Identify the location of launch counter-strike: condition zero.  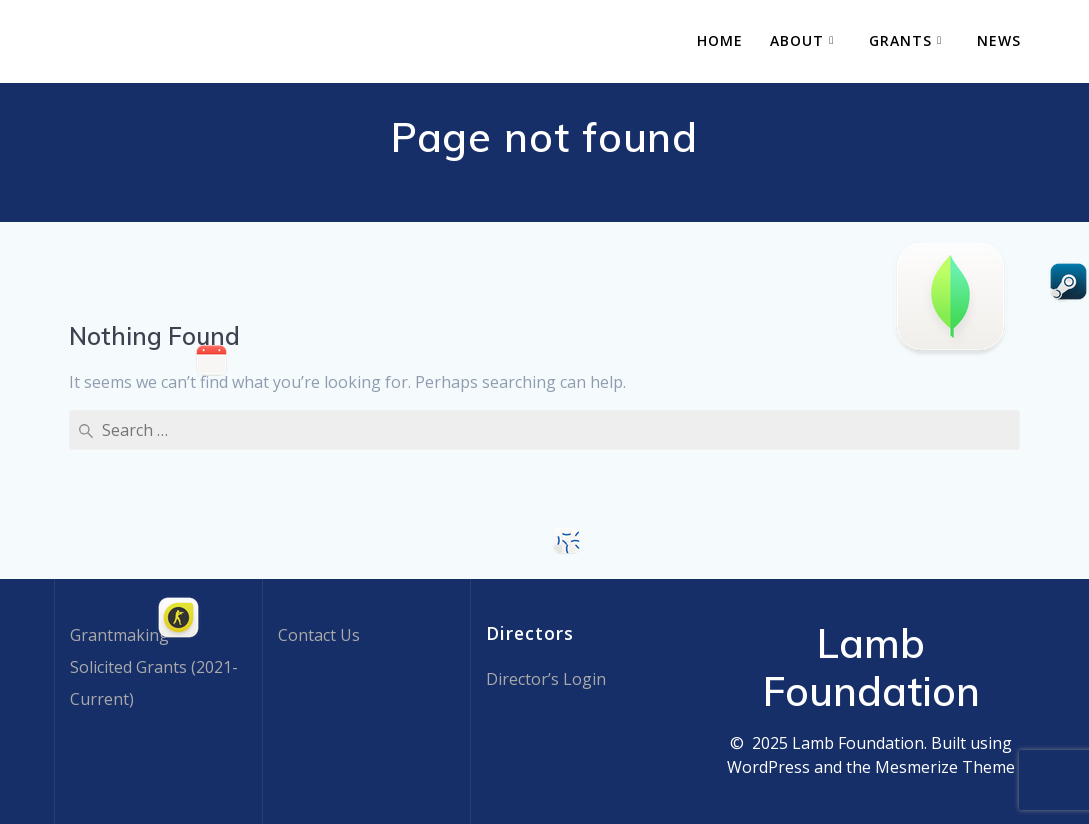
(178, 617).